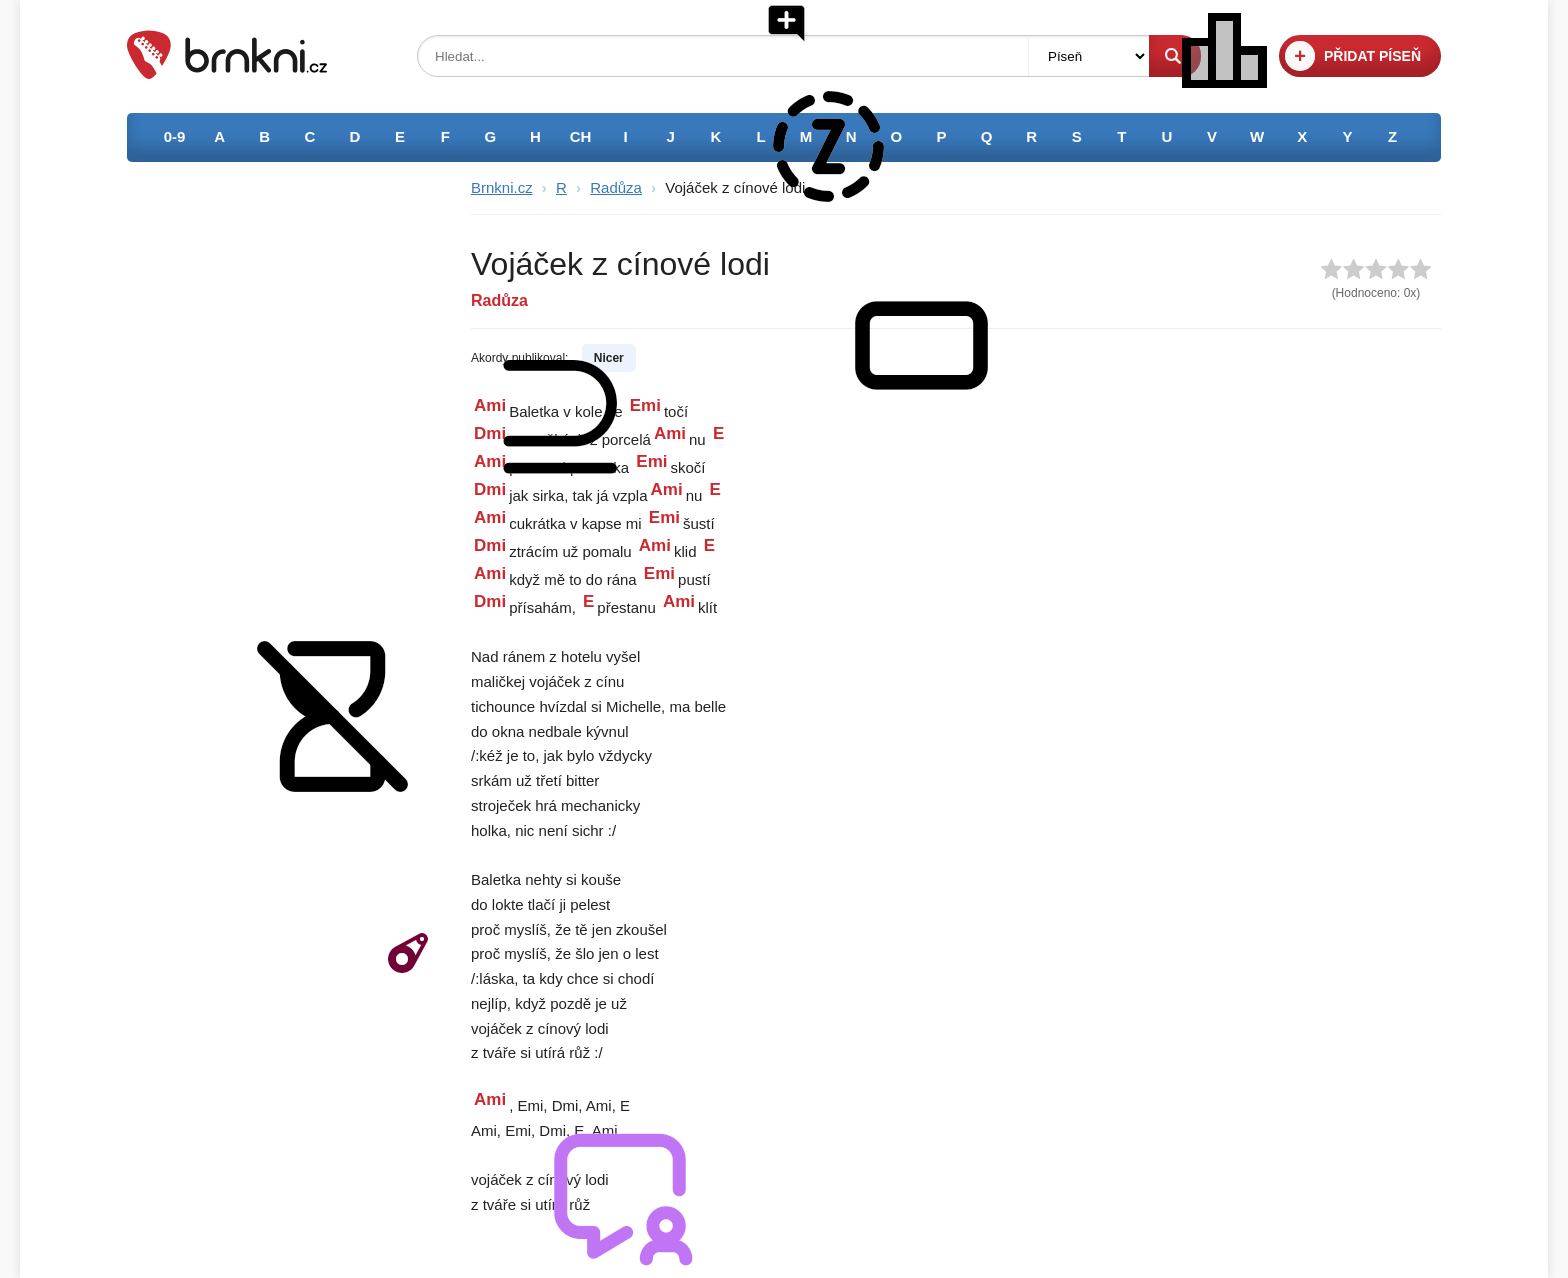 The height and width of the screenshot is (1278, 1568). Describe the element at coordinates (557, 419) in the screenshot. I see `indicates a superset relationship in mathematical notation` at that location.